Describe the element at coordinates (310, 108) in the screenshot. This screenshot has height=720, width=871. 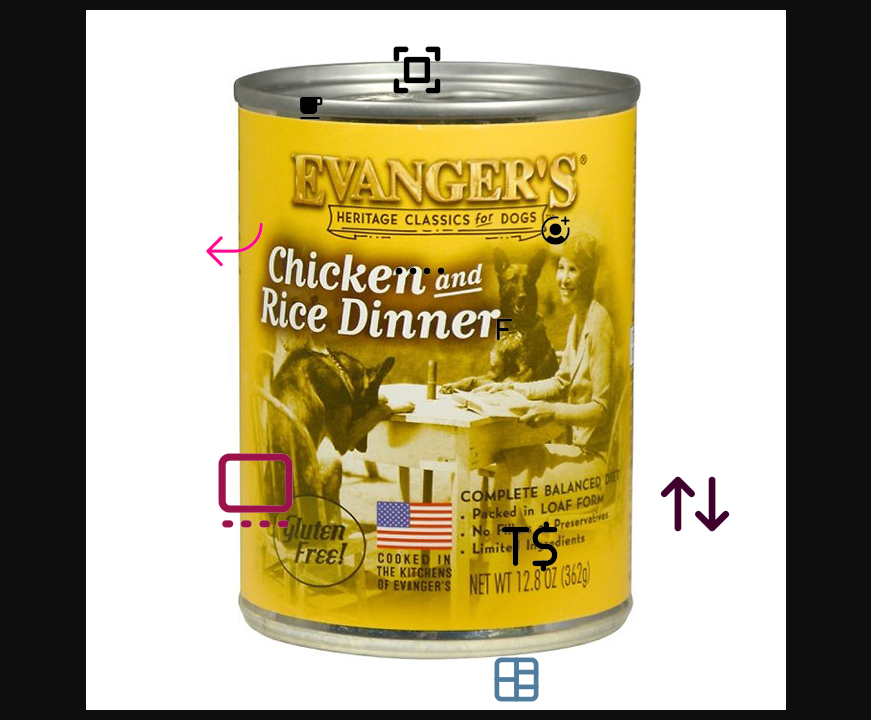
I see `access café or coffee shop locations` at that location.